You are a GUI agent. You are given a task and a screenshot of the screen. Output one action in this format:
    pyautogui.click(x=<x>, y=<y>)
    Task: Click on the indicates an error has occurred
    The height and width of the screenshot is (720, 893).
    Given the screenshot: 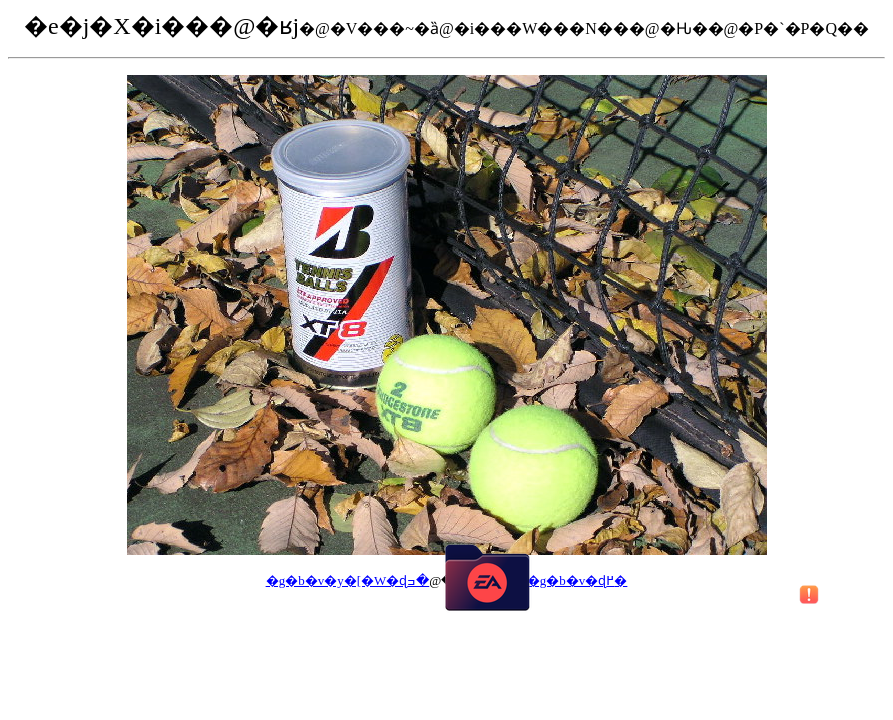 What is the action you would take?
    pyautogui.click(x=809, y=595)
    